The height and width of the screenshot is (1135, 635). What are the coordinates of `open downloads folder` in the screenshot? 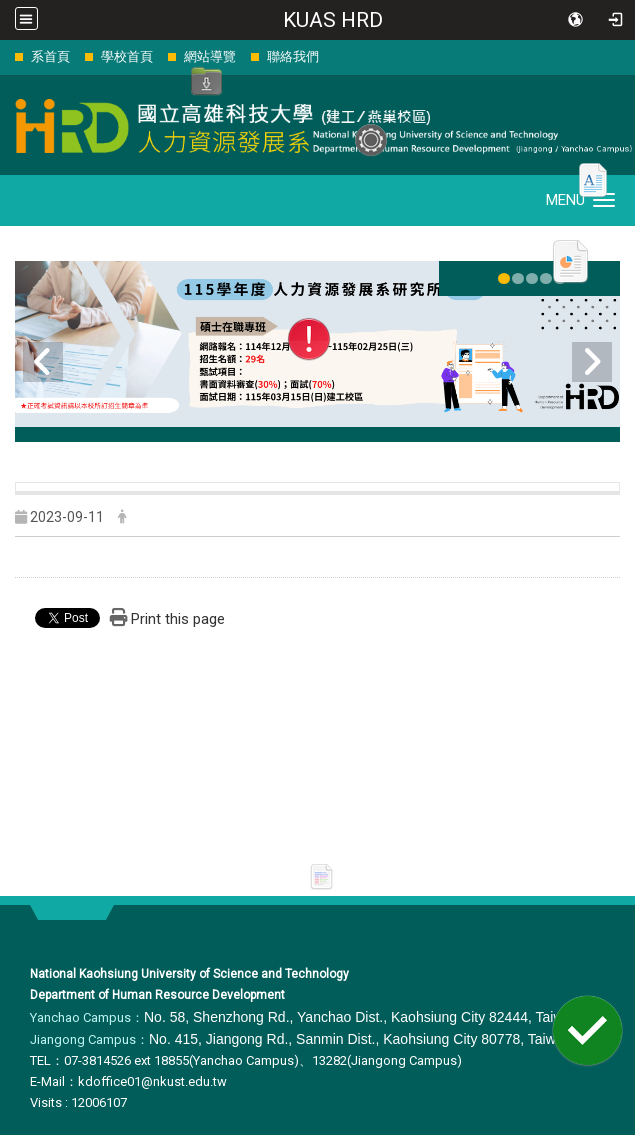 It's located at (206, 80).